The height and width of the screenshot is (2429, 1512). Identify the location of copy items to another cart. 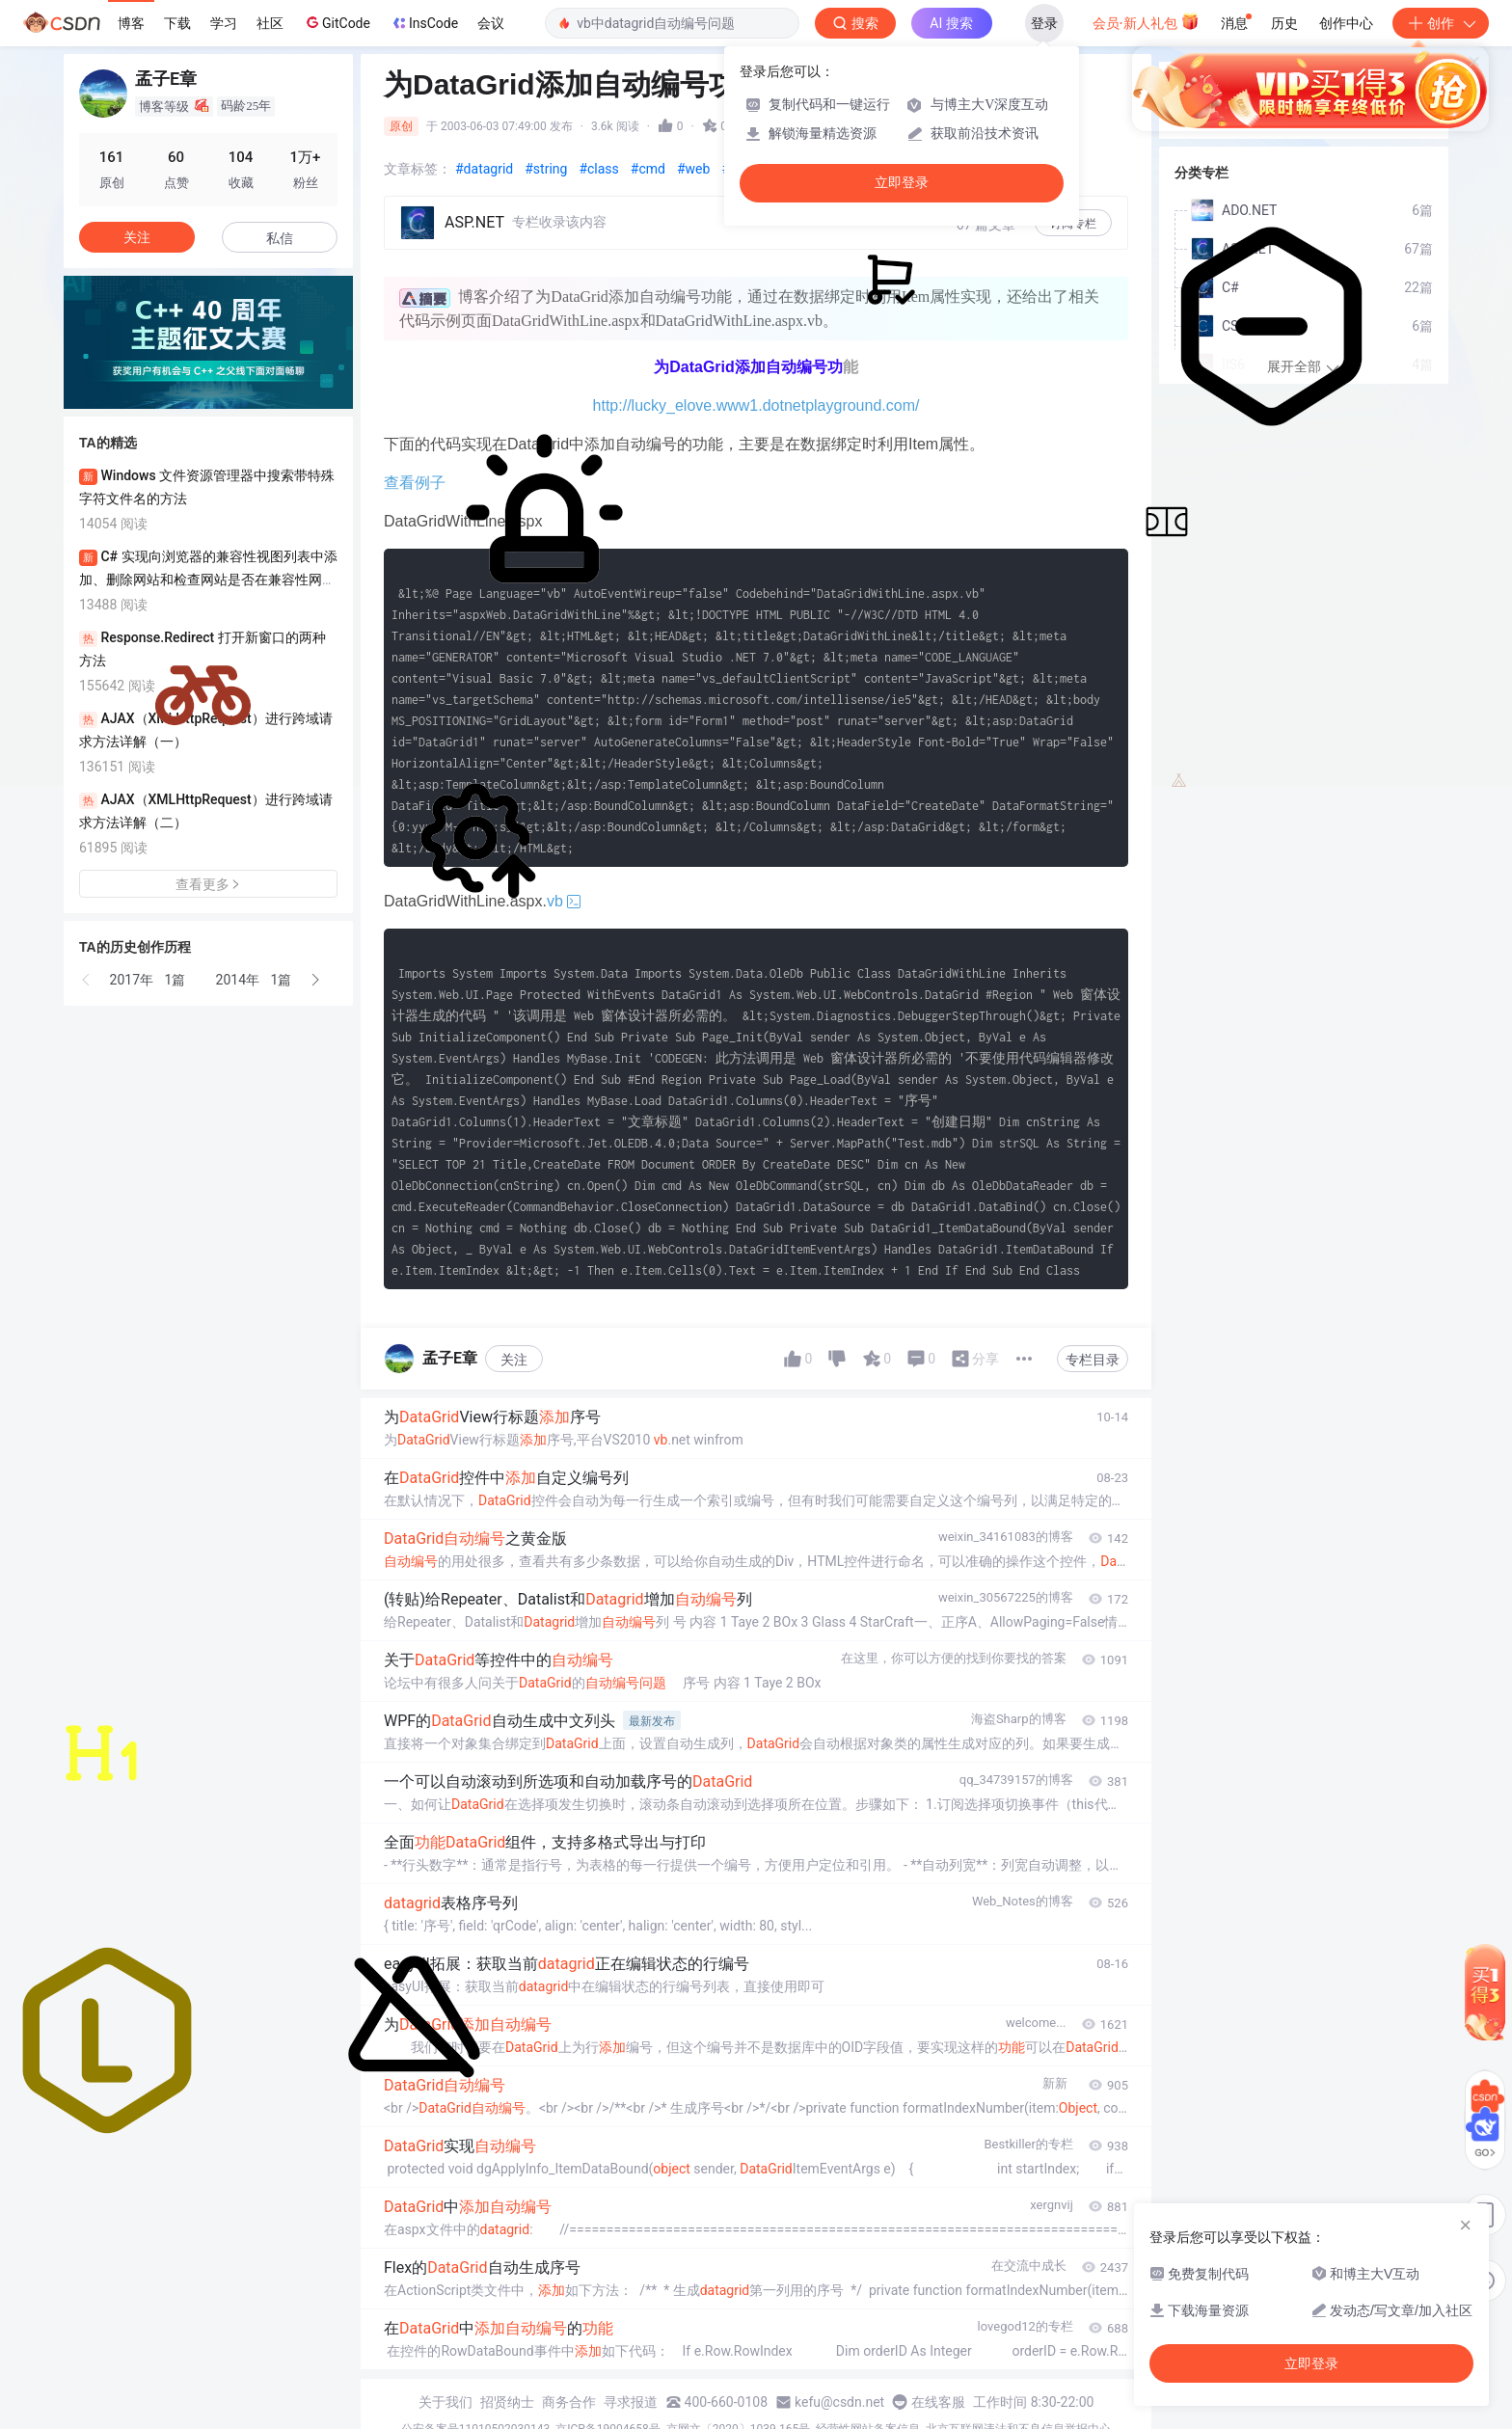
(890, 280).